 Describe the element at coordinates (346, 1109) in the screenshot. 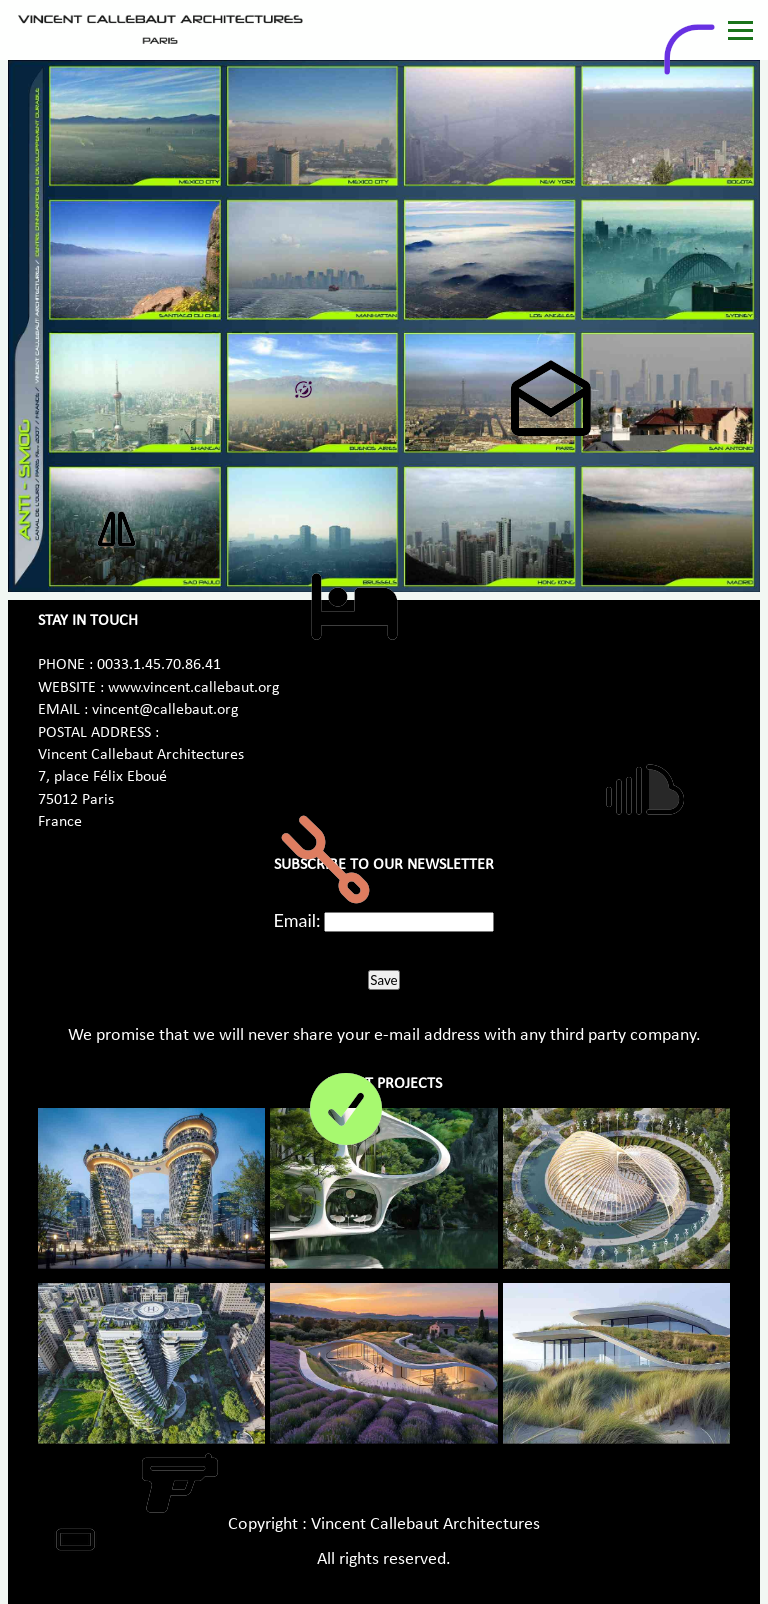

I see `indicates successful completion of an action` at that location.